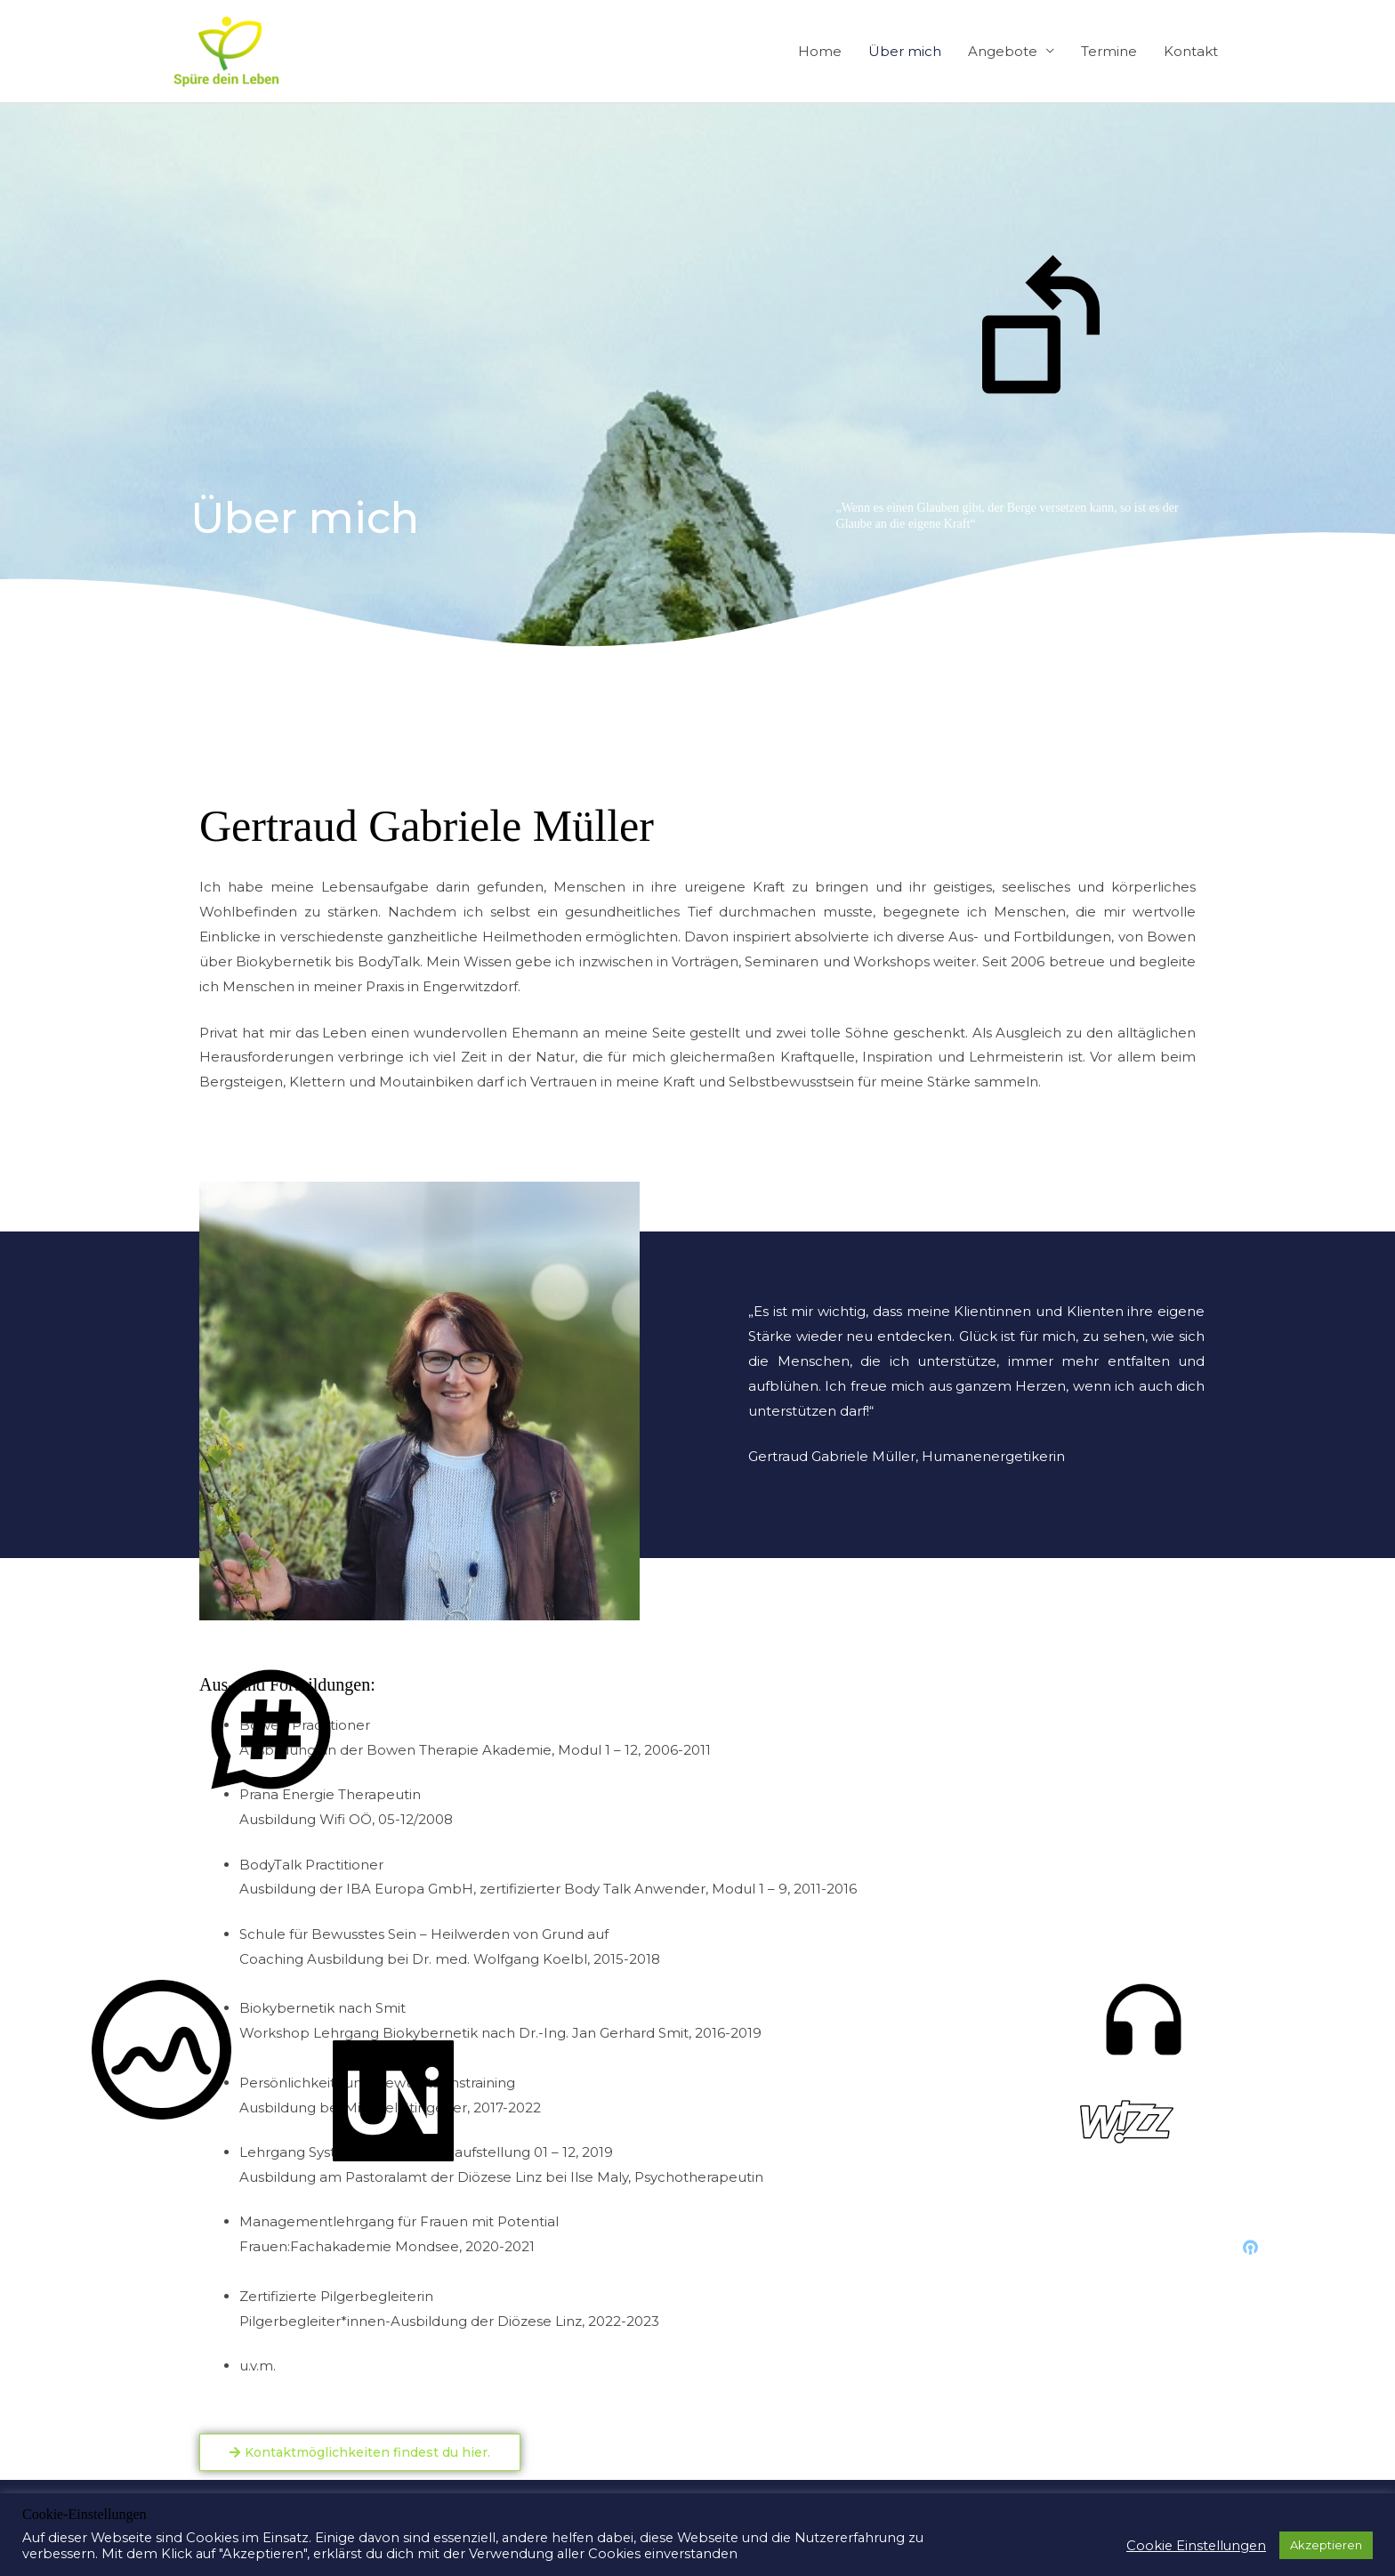  What do you see at coordinates (393, 2101) in the screenshot?
I see `unicode consortium logo` at bounding box center [393, 2101].